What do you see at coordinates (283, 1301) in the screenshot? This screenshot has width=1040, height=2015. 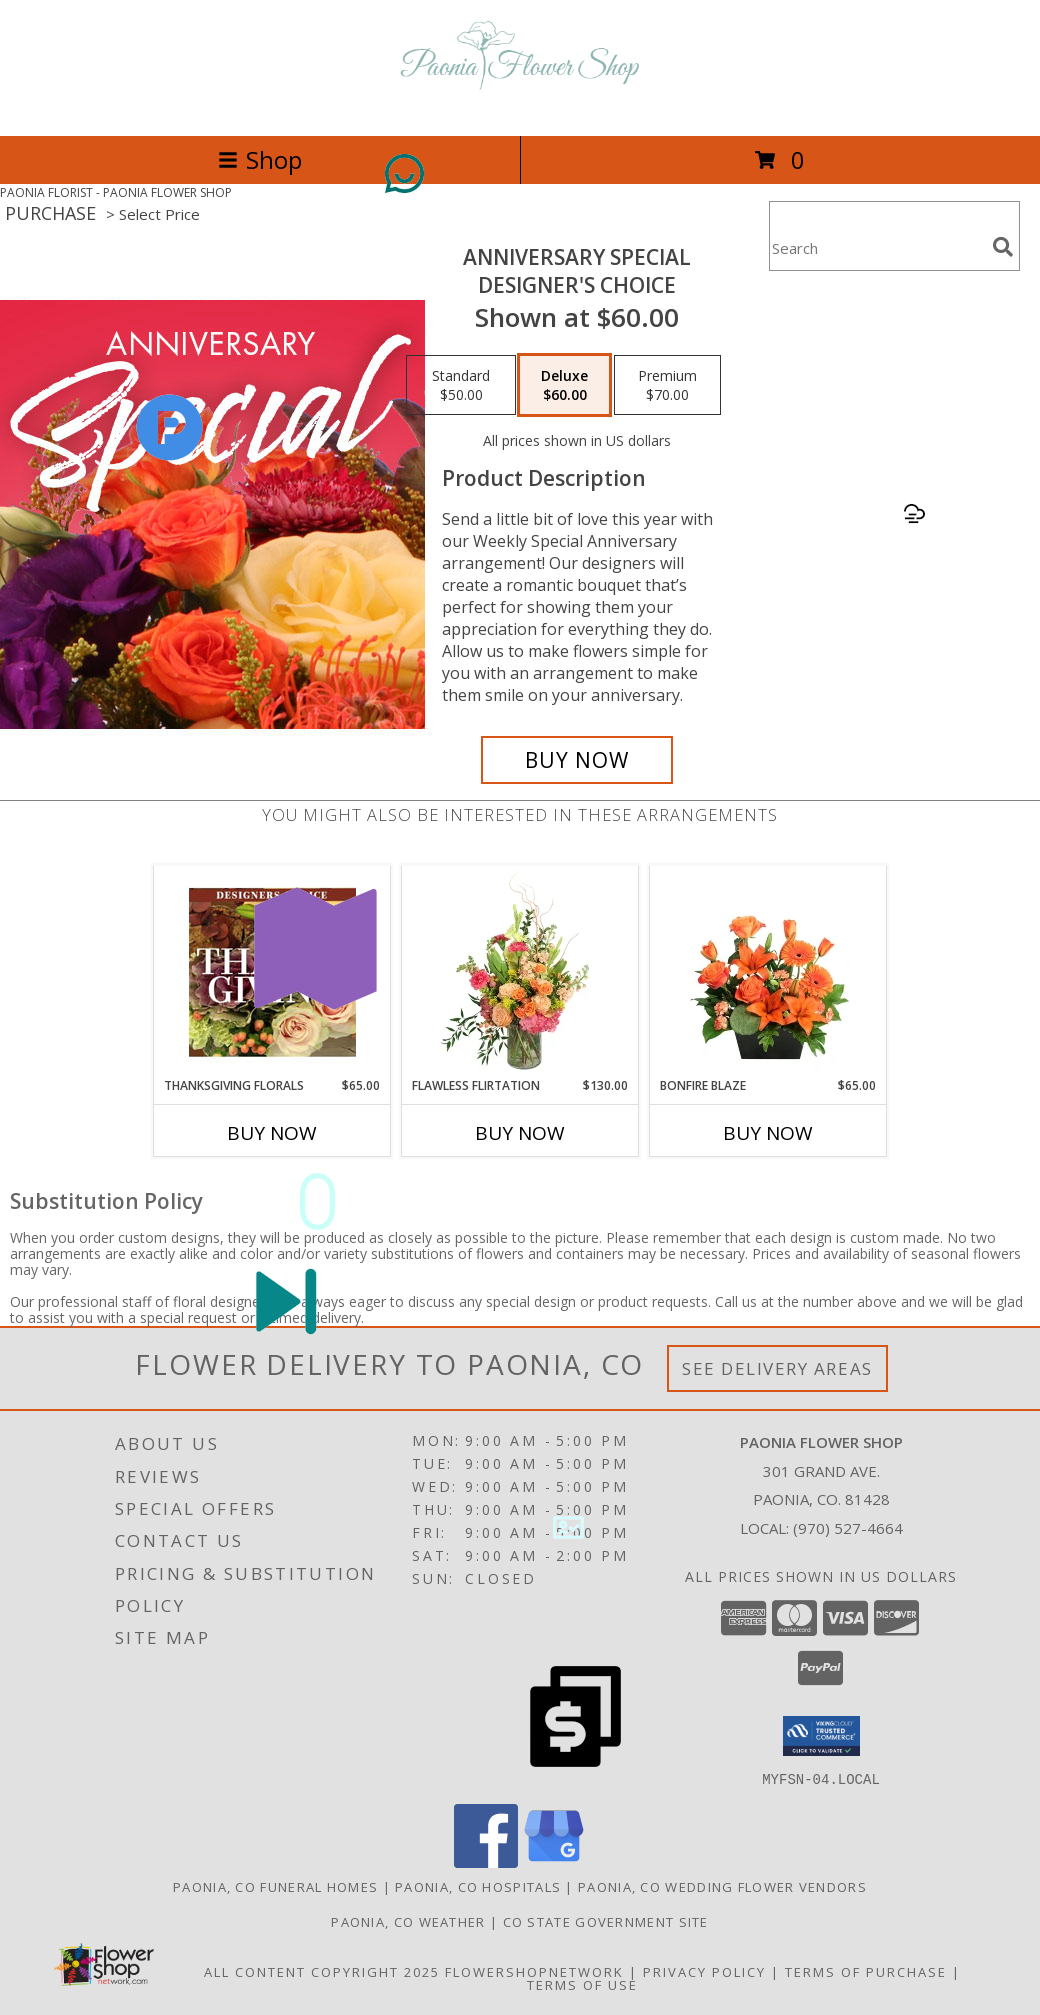 I see `skip to the next track` at bounding box center [283, 1301].